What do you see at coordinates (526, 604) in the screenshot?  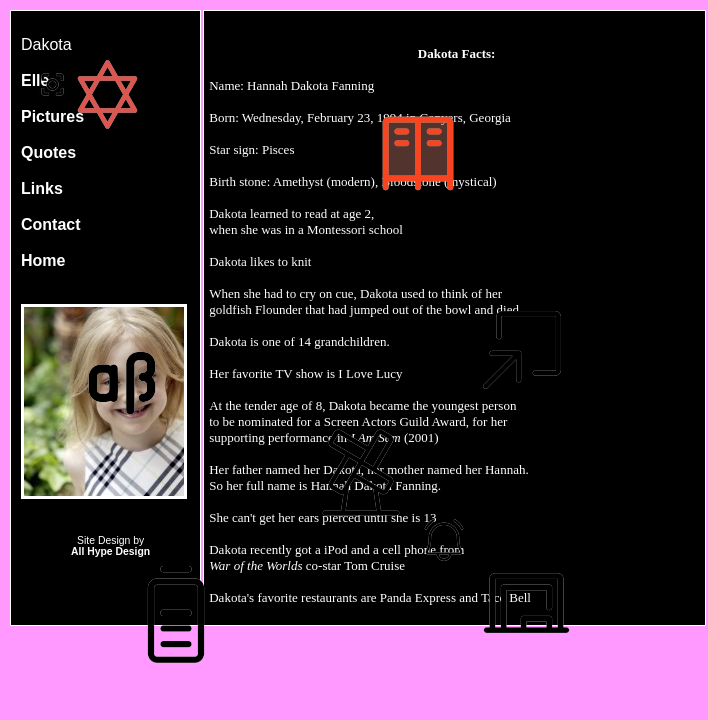 I see `open whiteboard or presentation mode` at bounding box center [526, 604].